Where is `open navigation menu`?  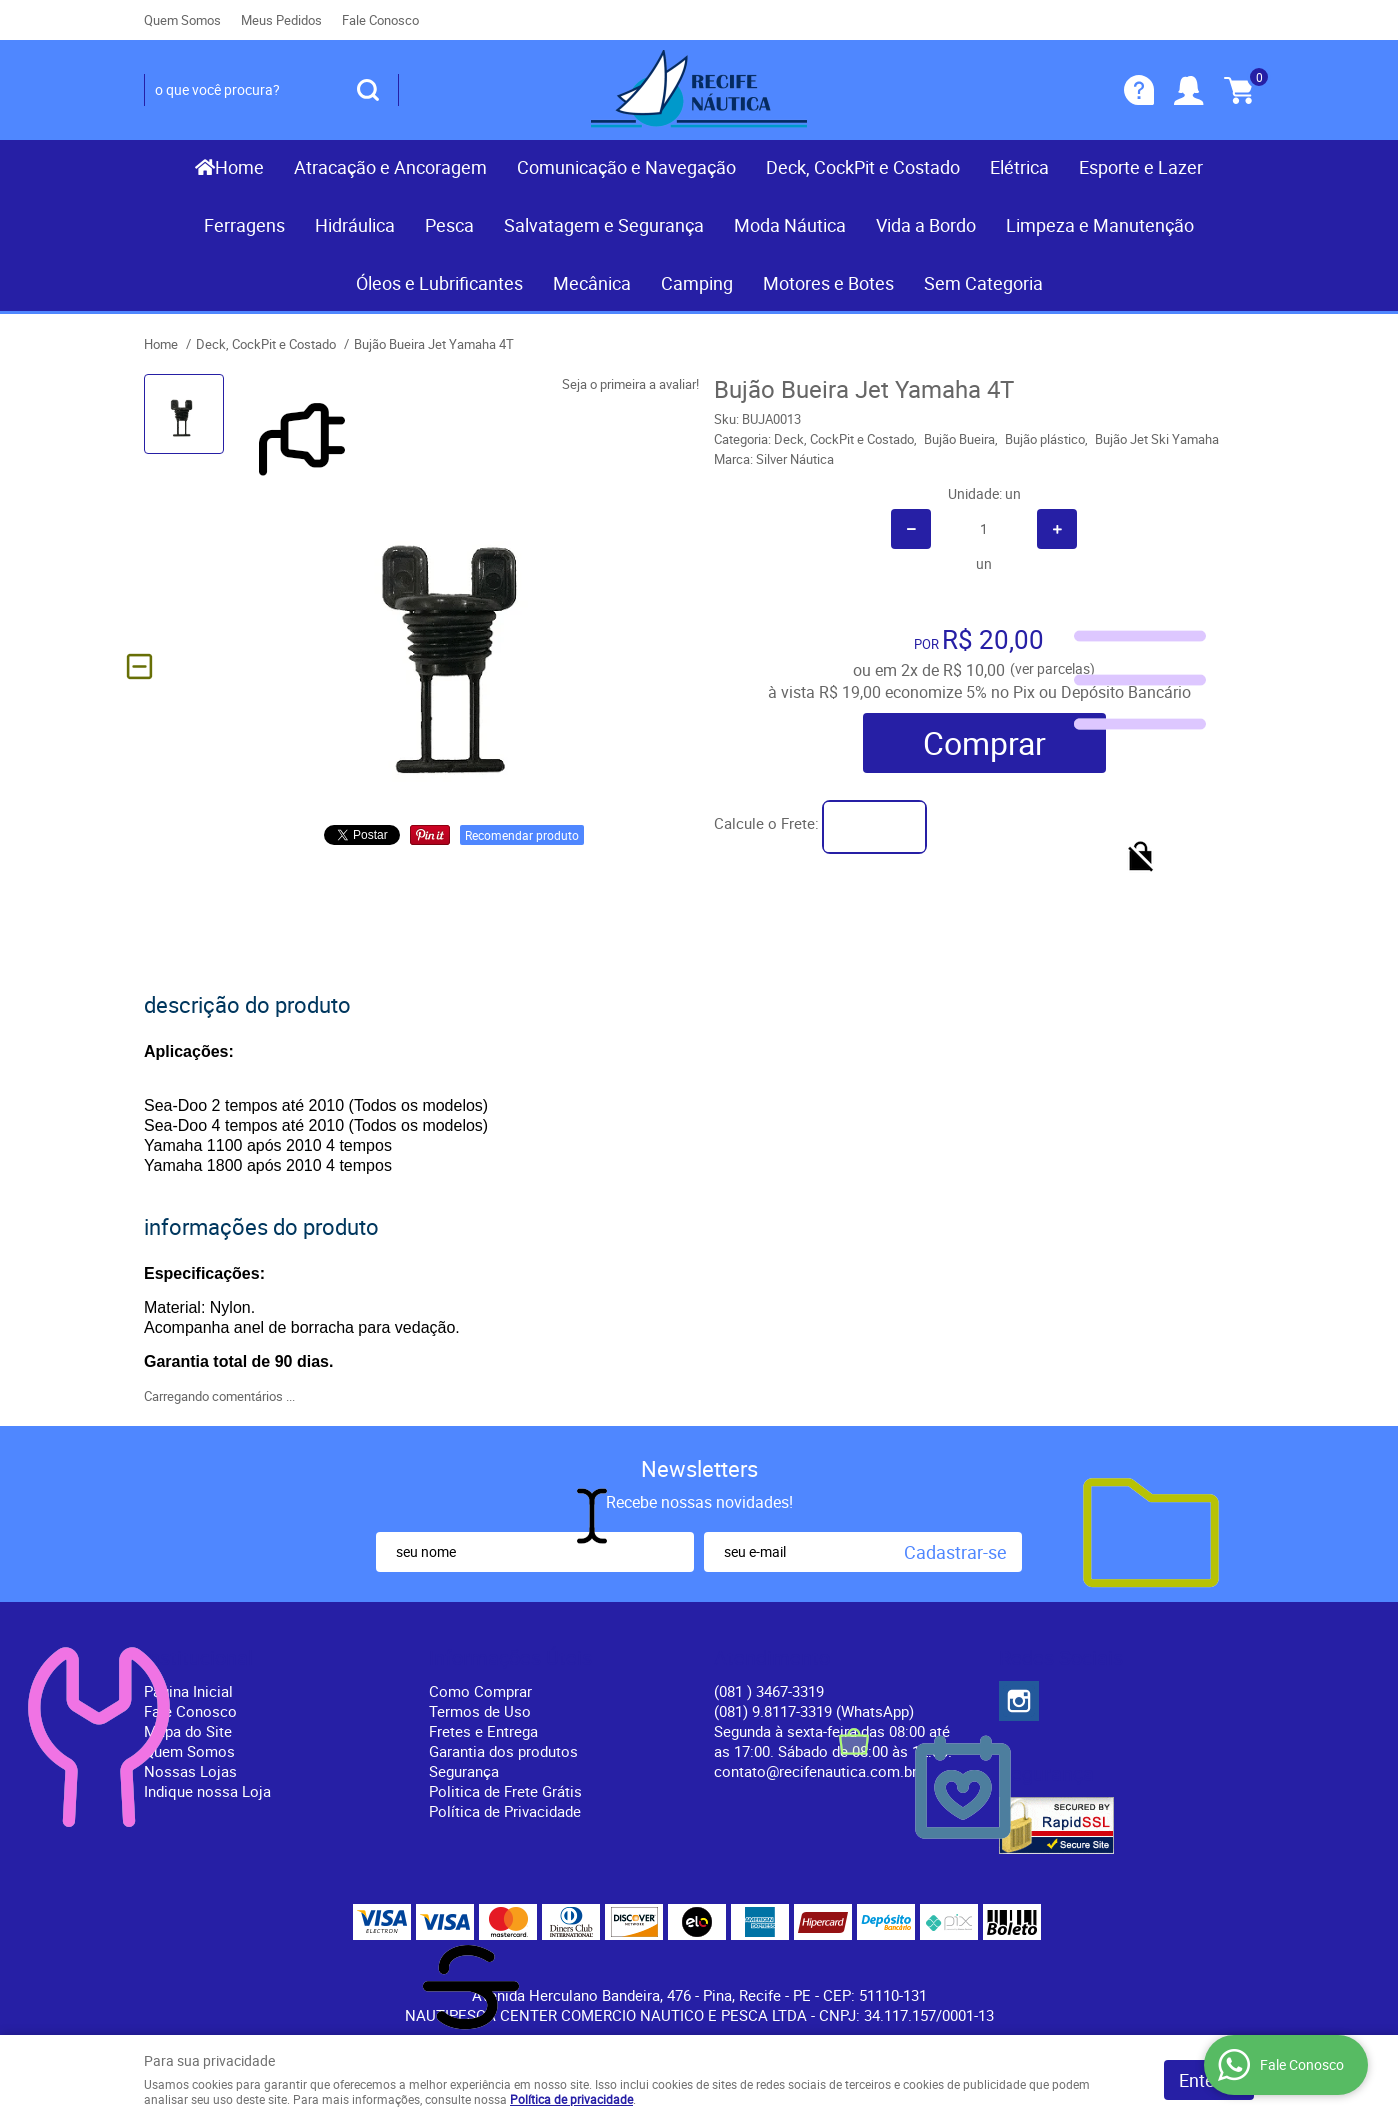
open navigation menu is located at coordinates (1140, 680).